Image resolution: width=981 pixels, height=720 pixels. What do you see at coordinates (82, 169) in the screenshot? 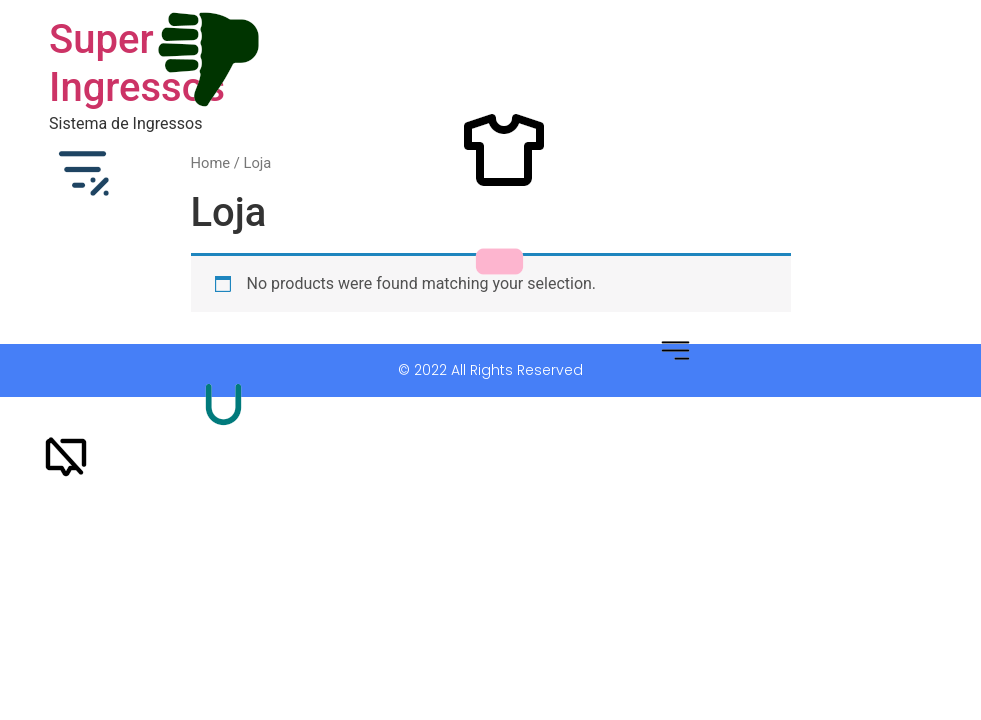
I see `filter items by discount or sale price` at bounding box center [82, 169].